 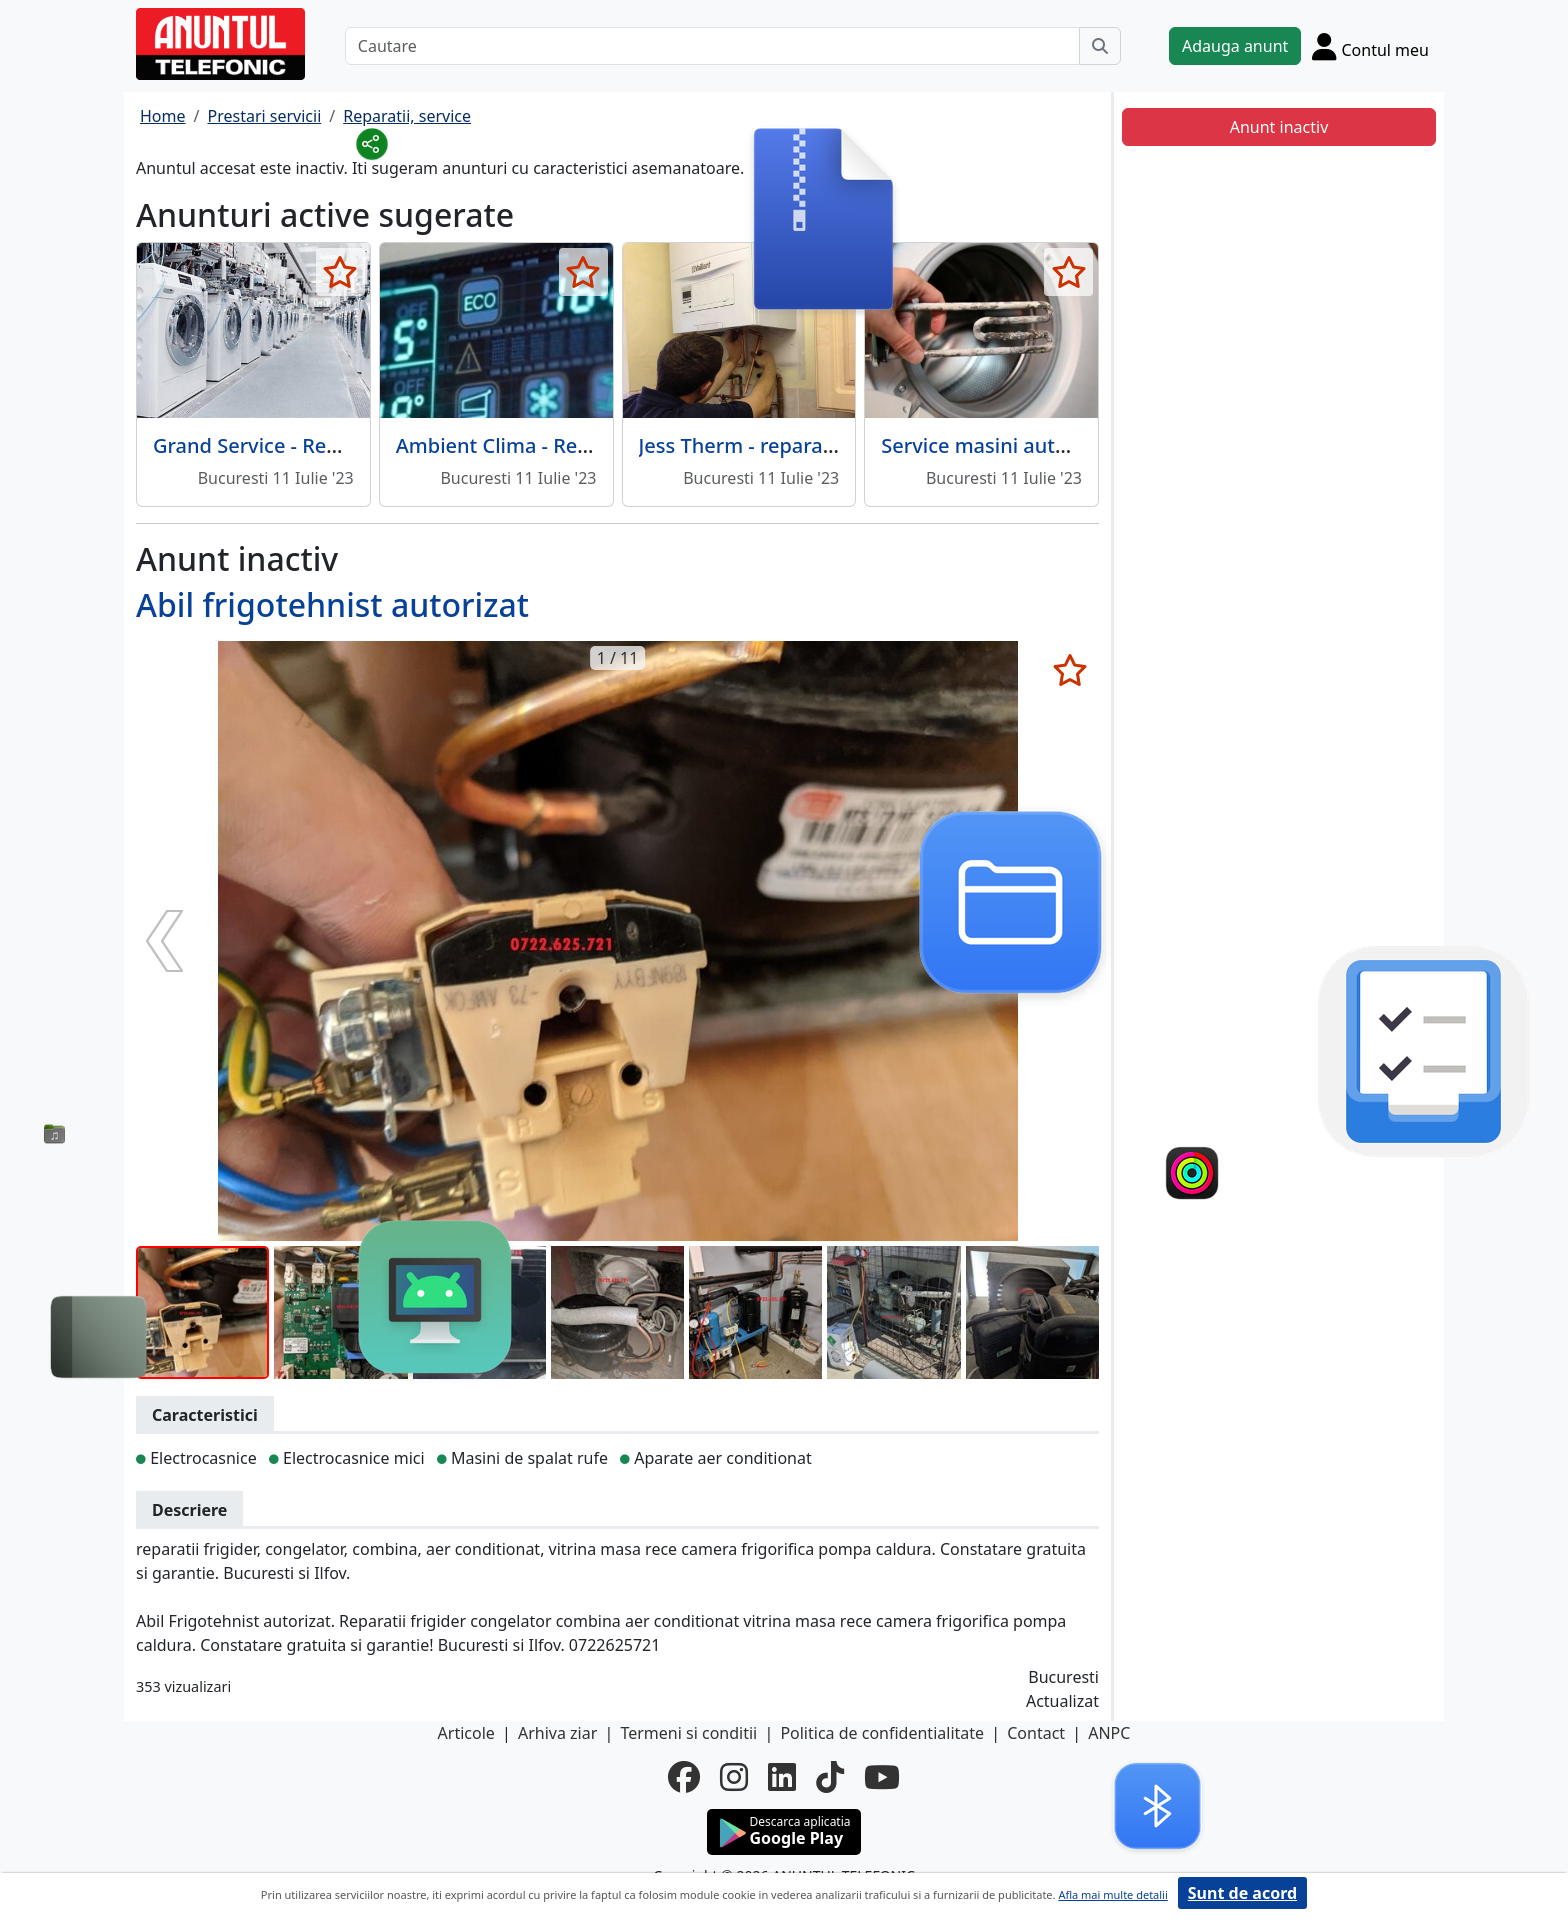 I want to click on access sharing and network preferences, so click(x=372, y=144).